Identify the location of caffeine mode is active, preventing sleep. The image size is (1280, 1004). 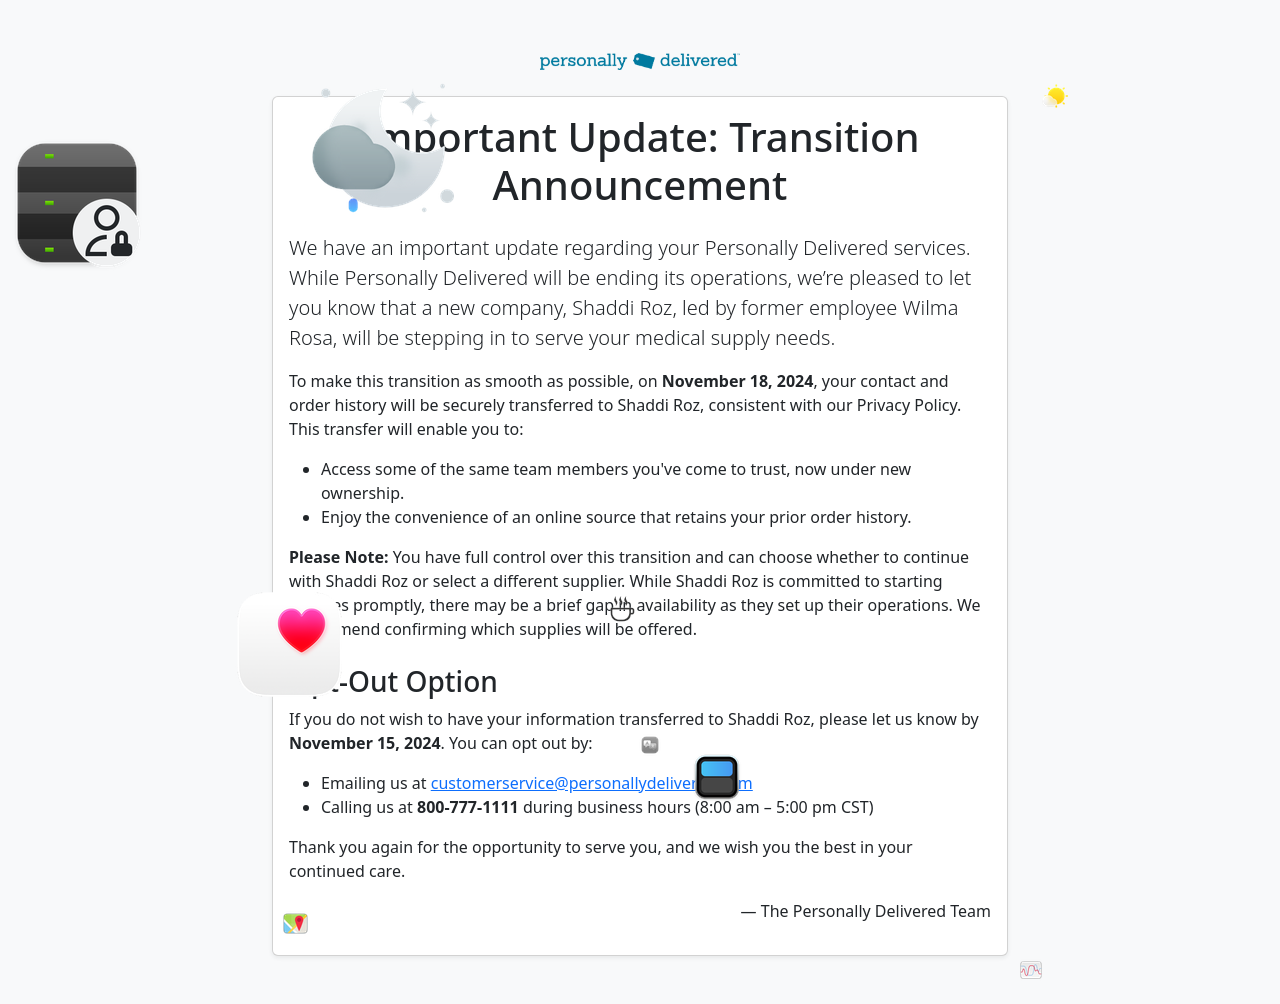
(622, 609).